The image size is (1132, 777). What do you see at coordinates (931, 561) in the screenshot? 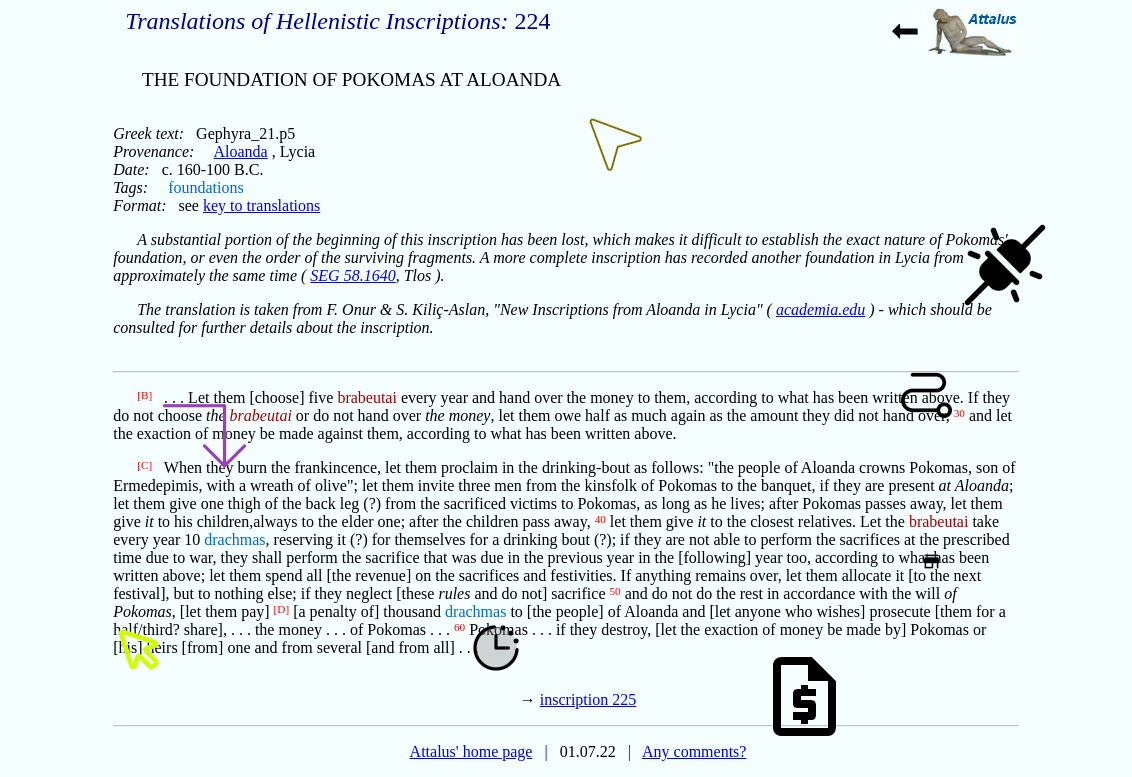
I see `find nearby stores or shops` at bounding box center [931, 561].